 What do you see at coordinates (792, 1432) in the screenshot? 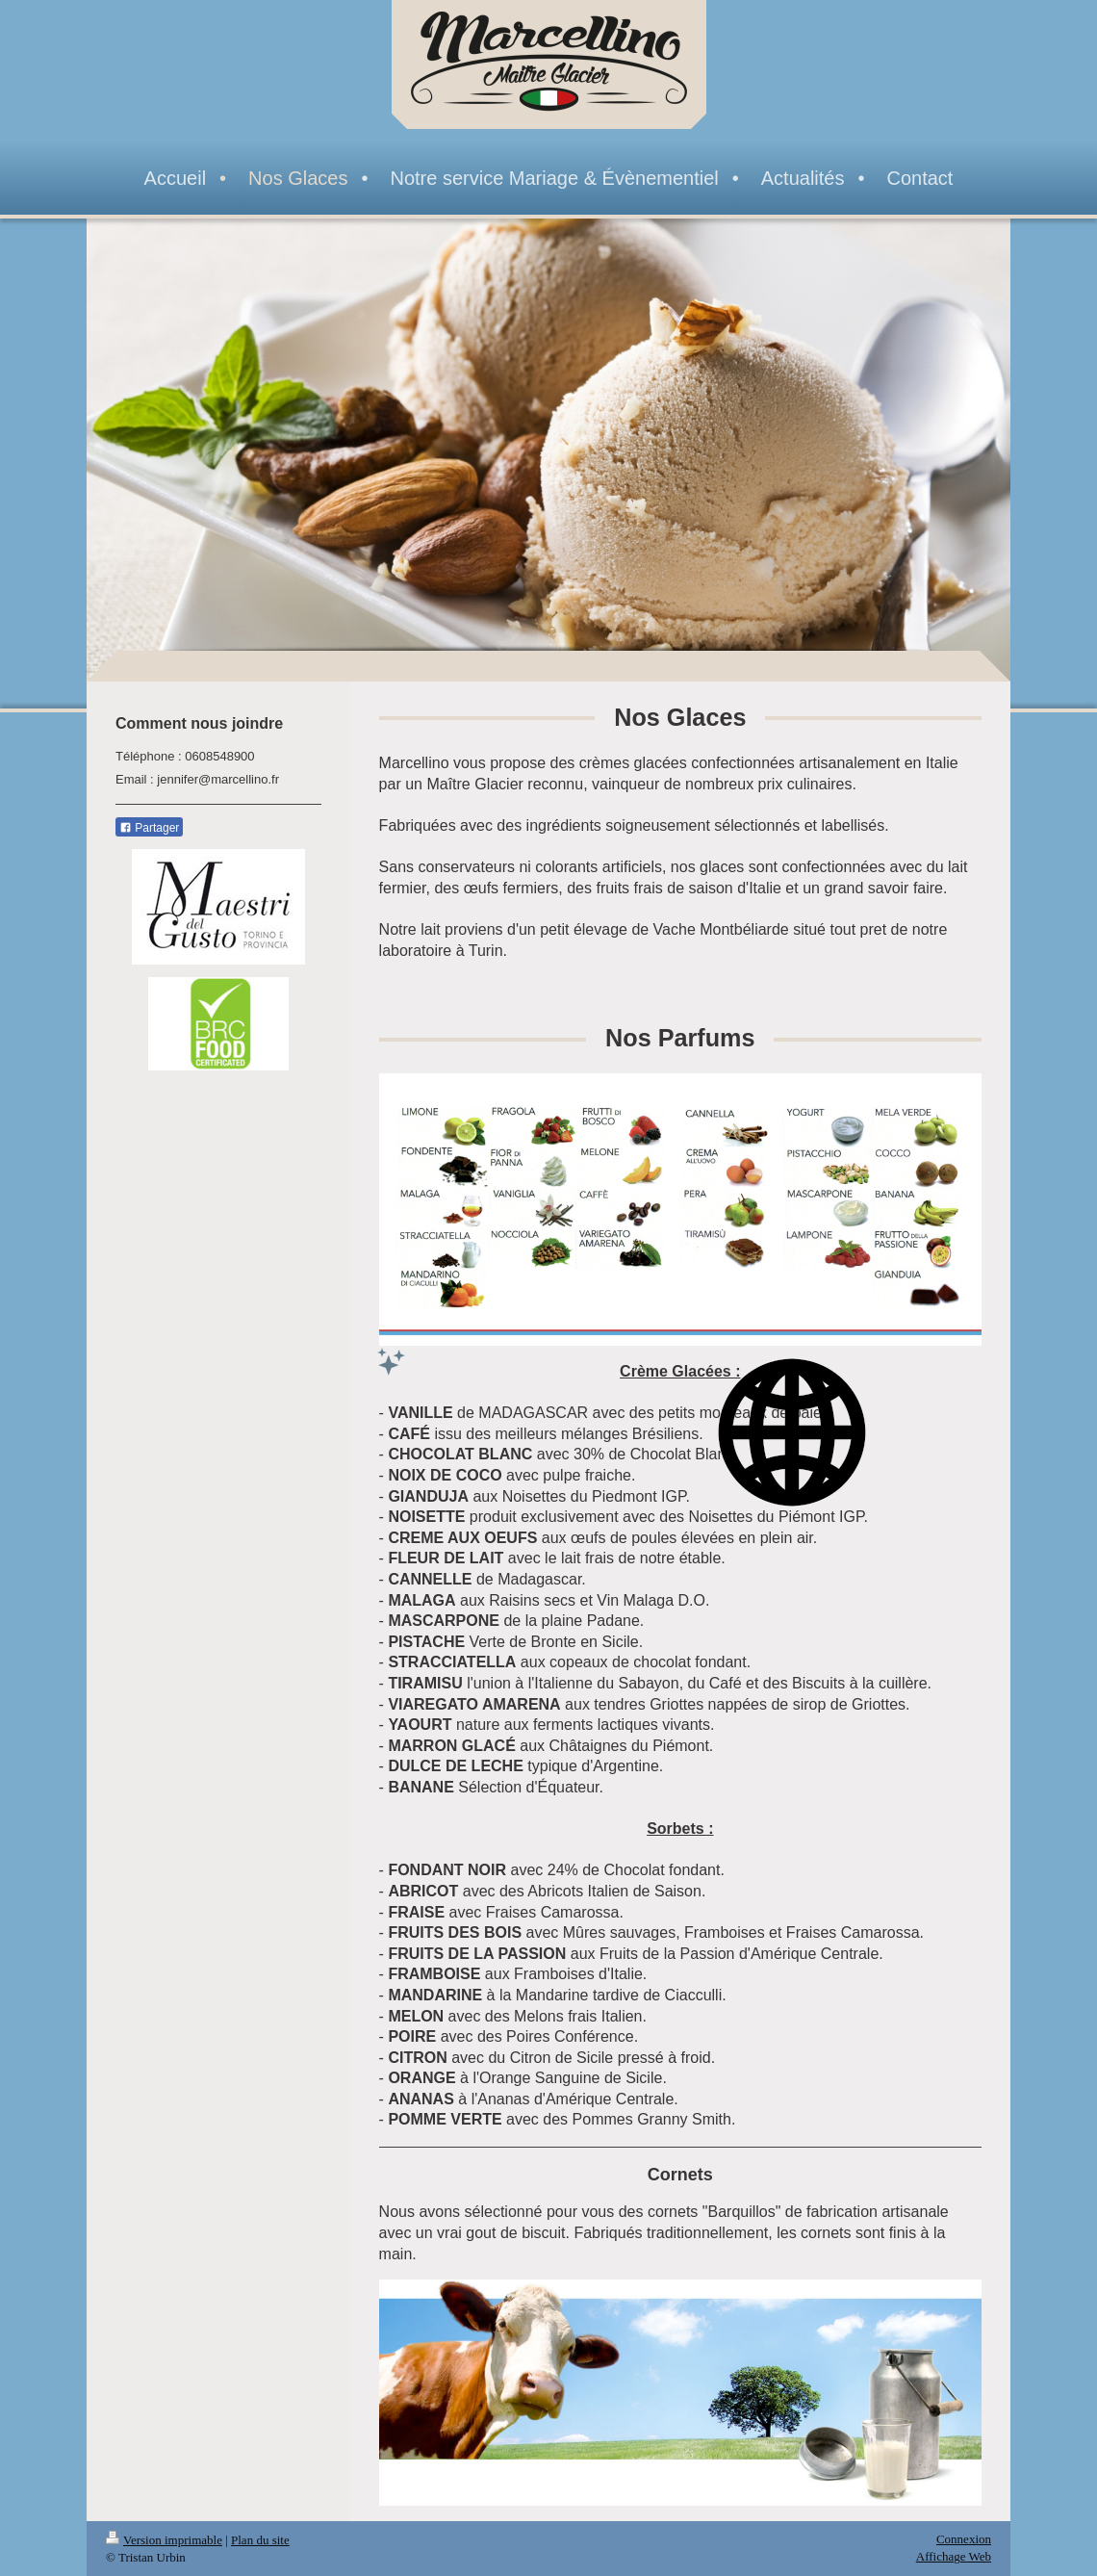
I see `switch to global or worldwide view` at bounding box center [792, 1432].